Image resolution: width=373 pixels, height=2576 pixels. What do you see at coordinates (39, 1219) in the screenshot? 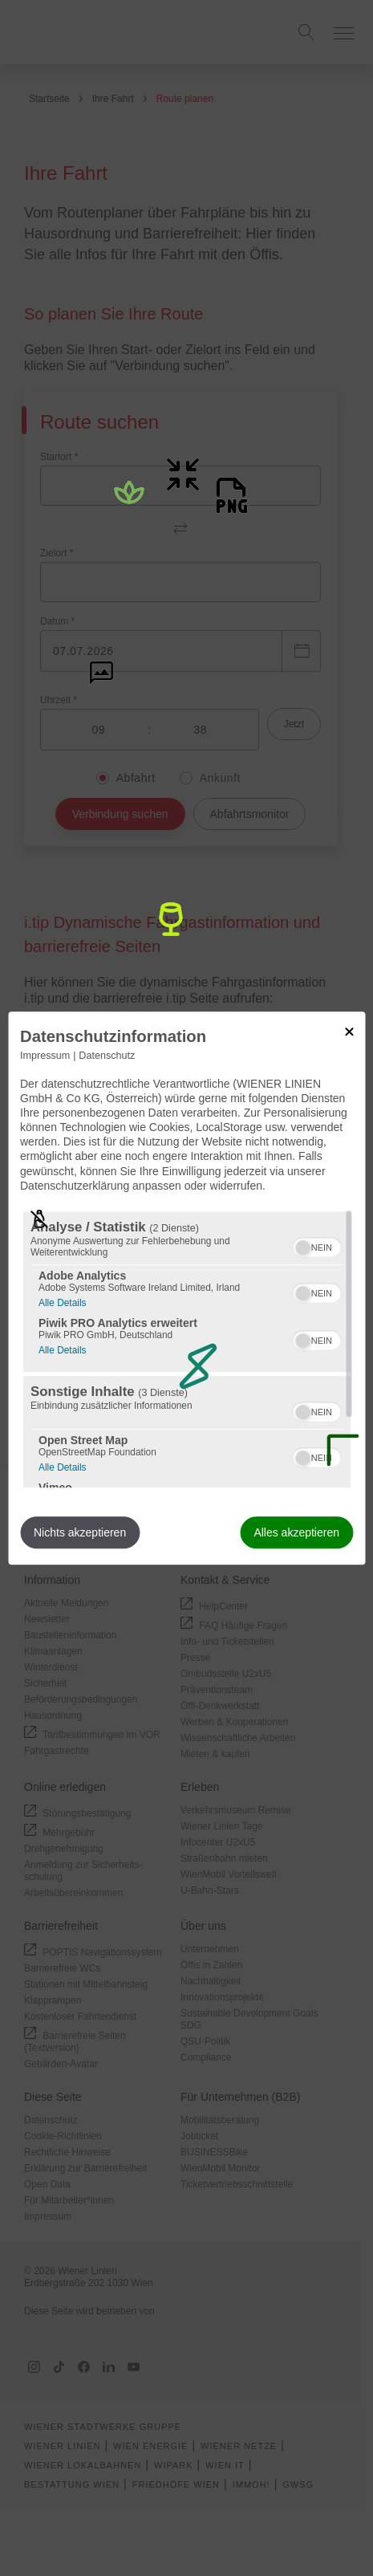
I see `indicates bottles are not permitted` at bounding box center [39, 1219].